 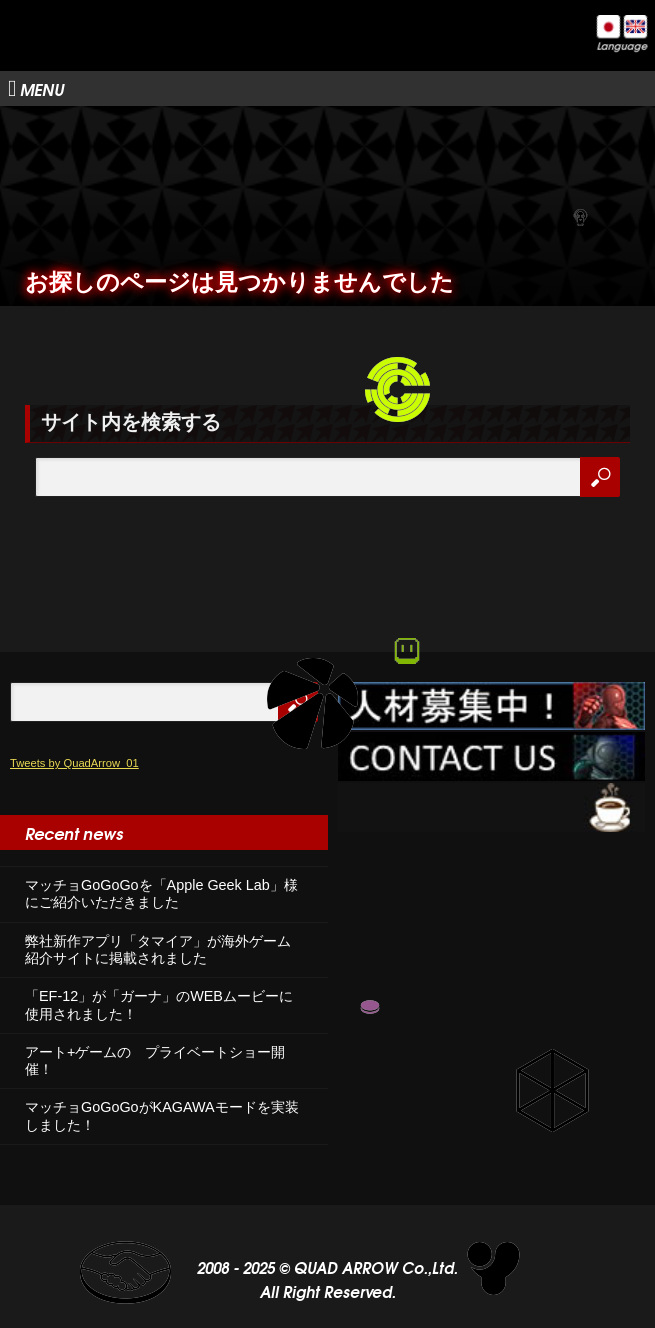 What do you see at coordinates (370, 1007) in the screenshot?
I see `view your coin balance or currency` at bounding box center [370, 1007].